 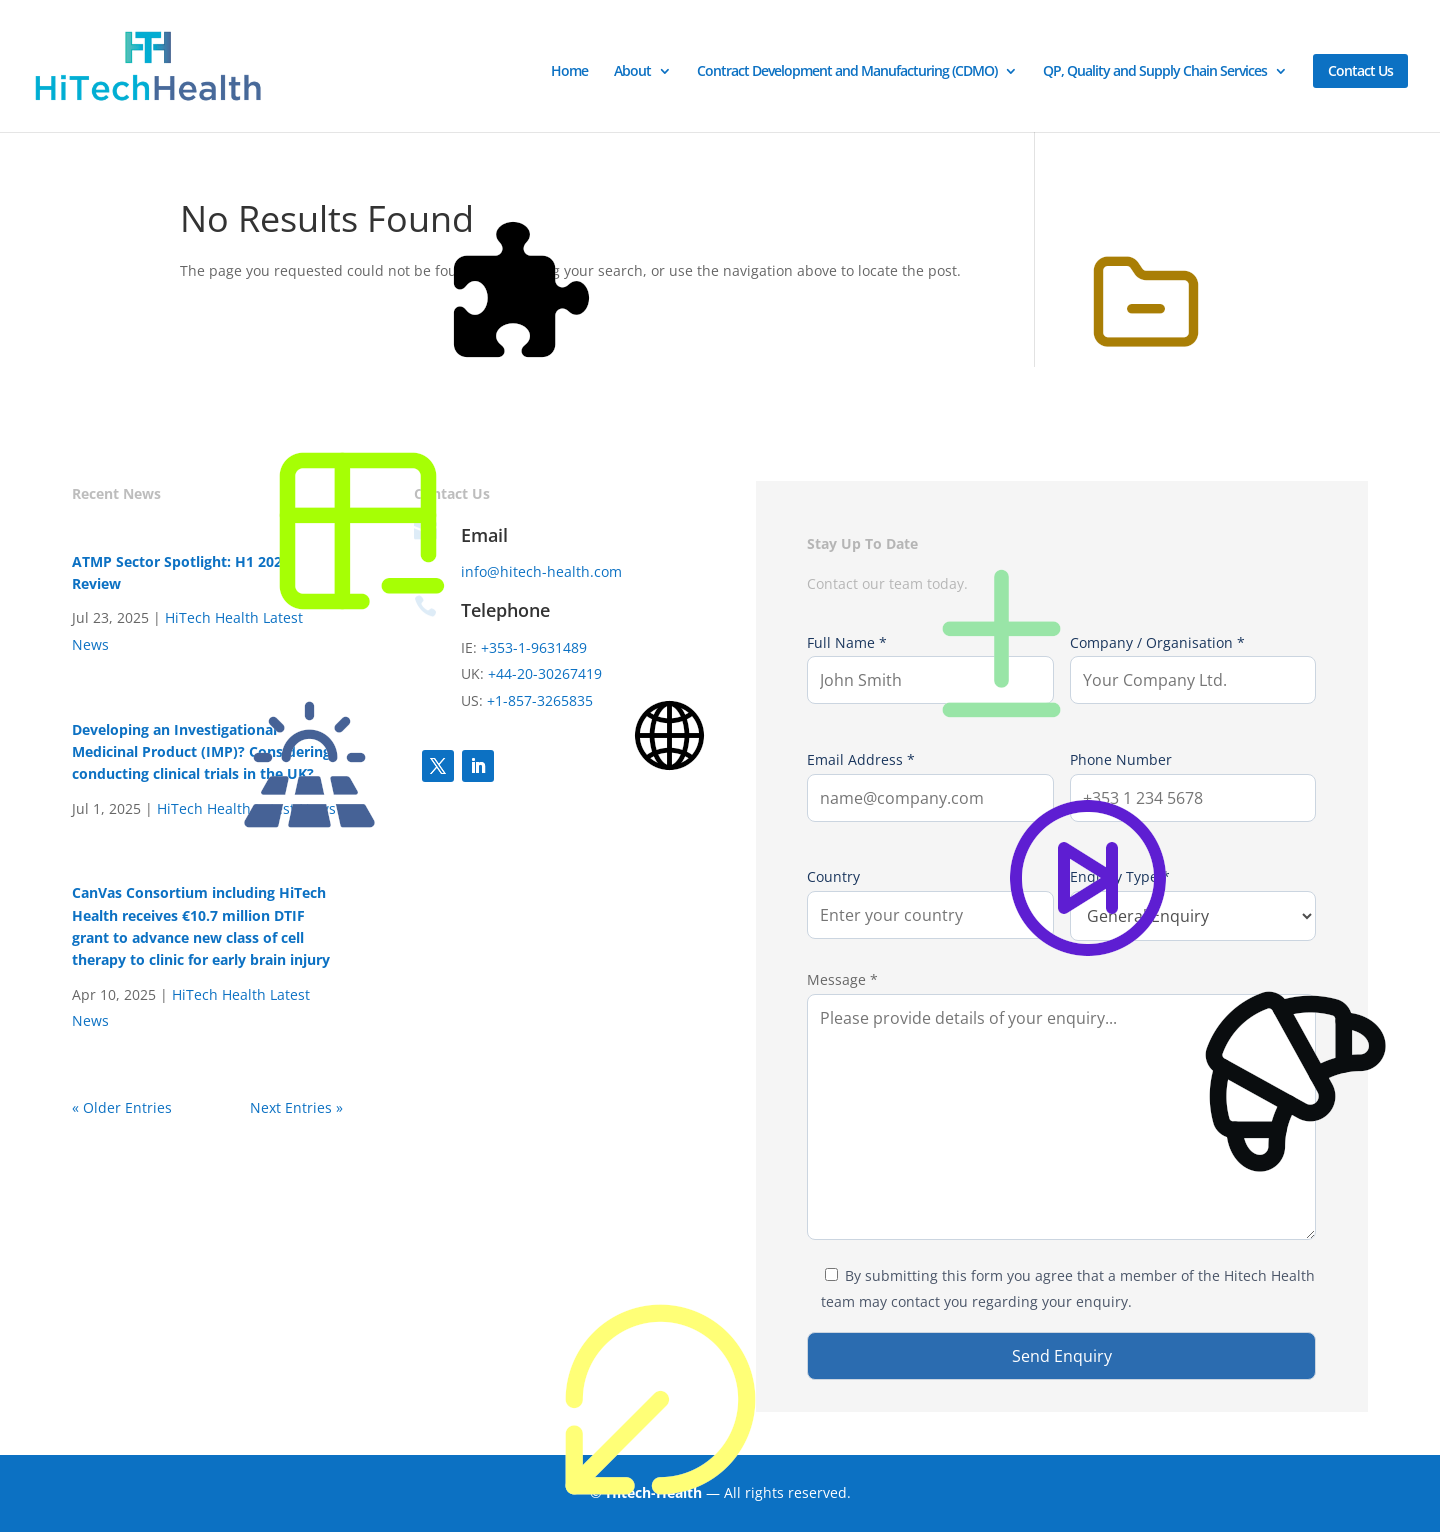 I want to click on remove a row or column from a table, so click(x=358, y=531).